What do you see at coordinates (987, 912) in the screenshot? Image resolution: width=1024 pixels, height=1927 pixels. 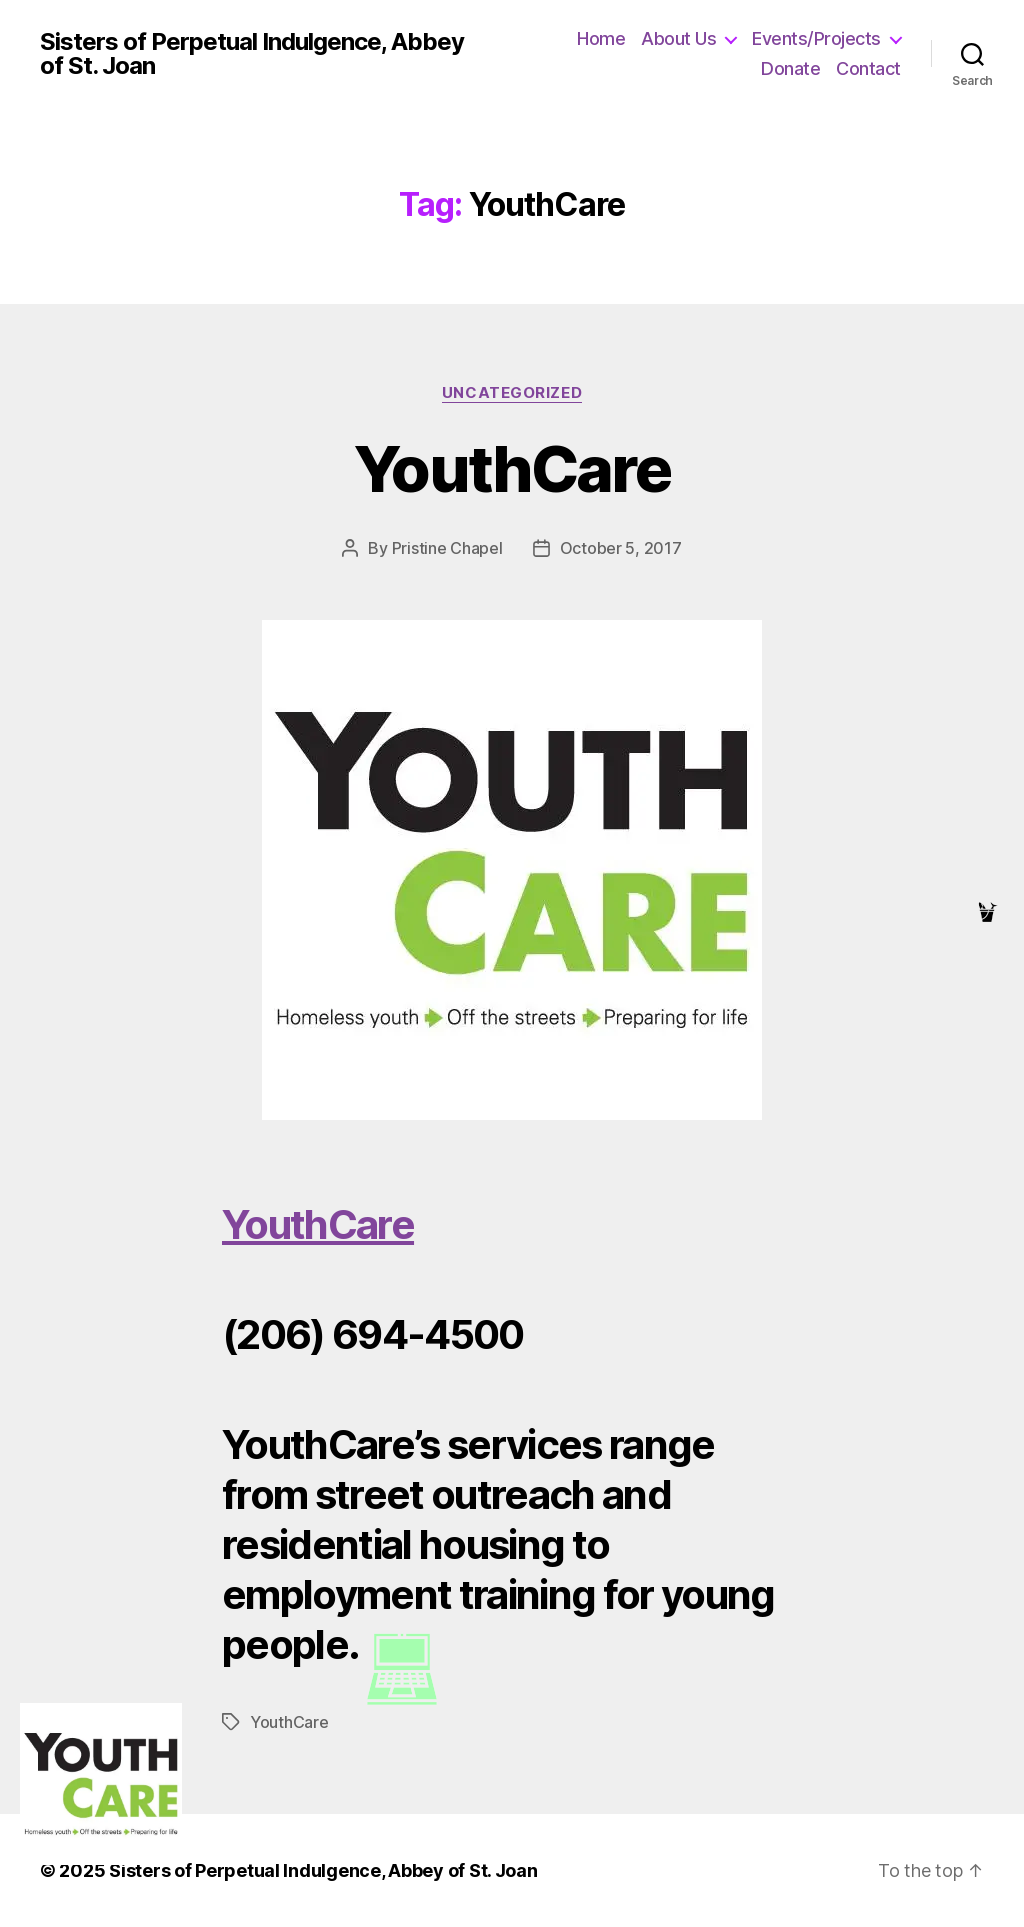 I see `view your fishing inventory or catch` at bounding box center [987, 912].